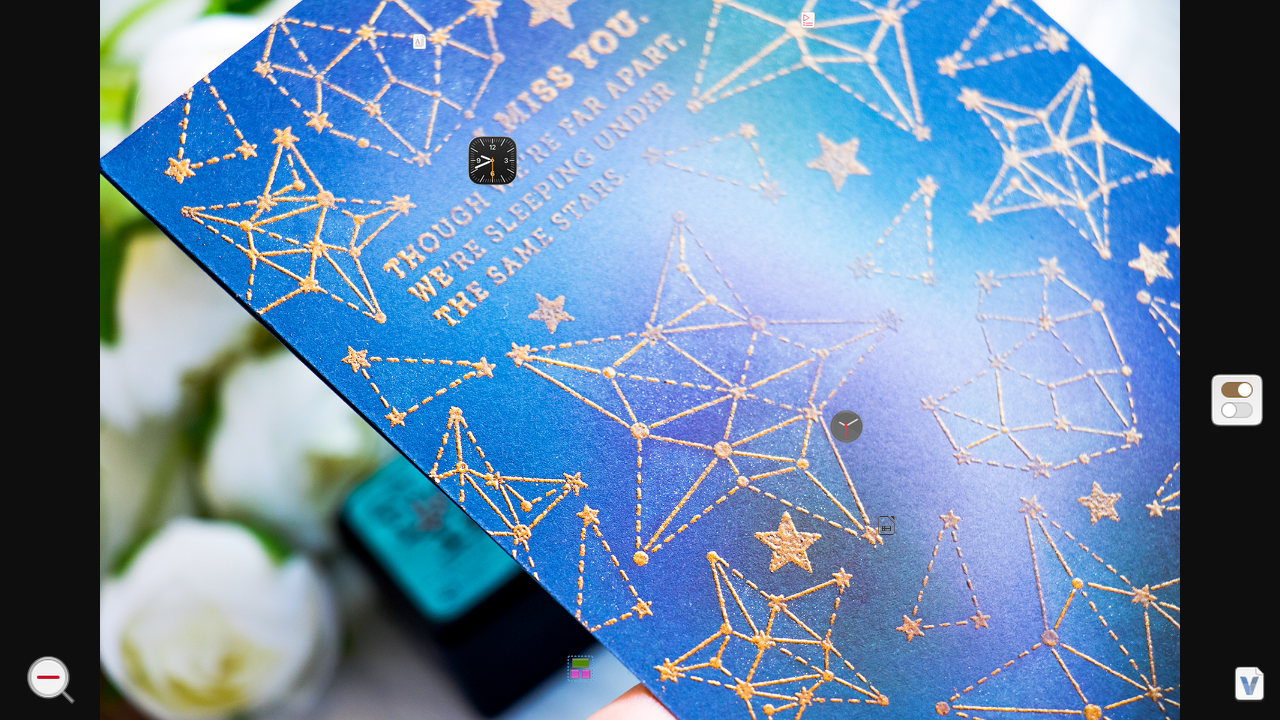 The image size is (1280, 720). I want to click on open the clock app, so click(492, 160).